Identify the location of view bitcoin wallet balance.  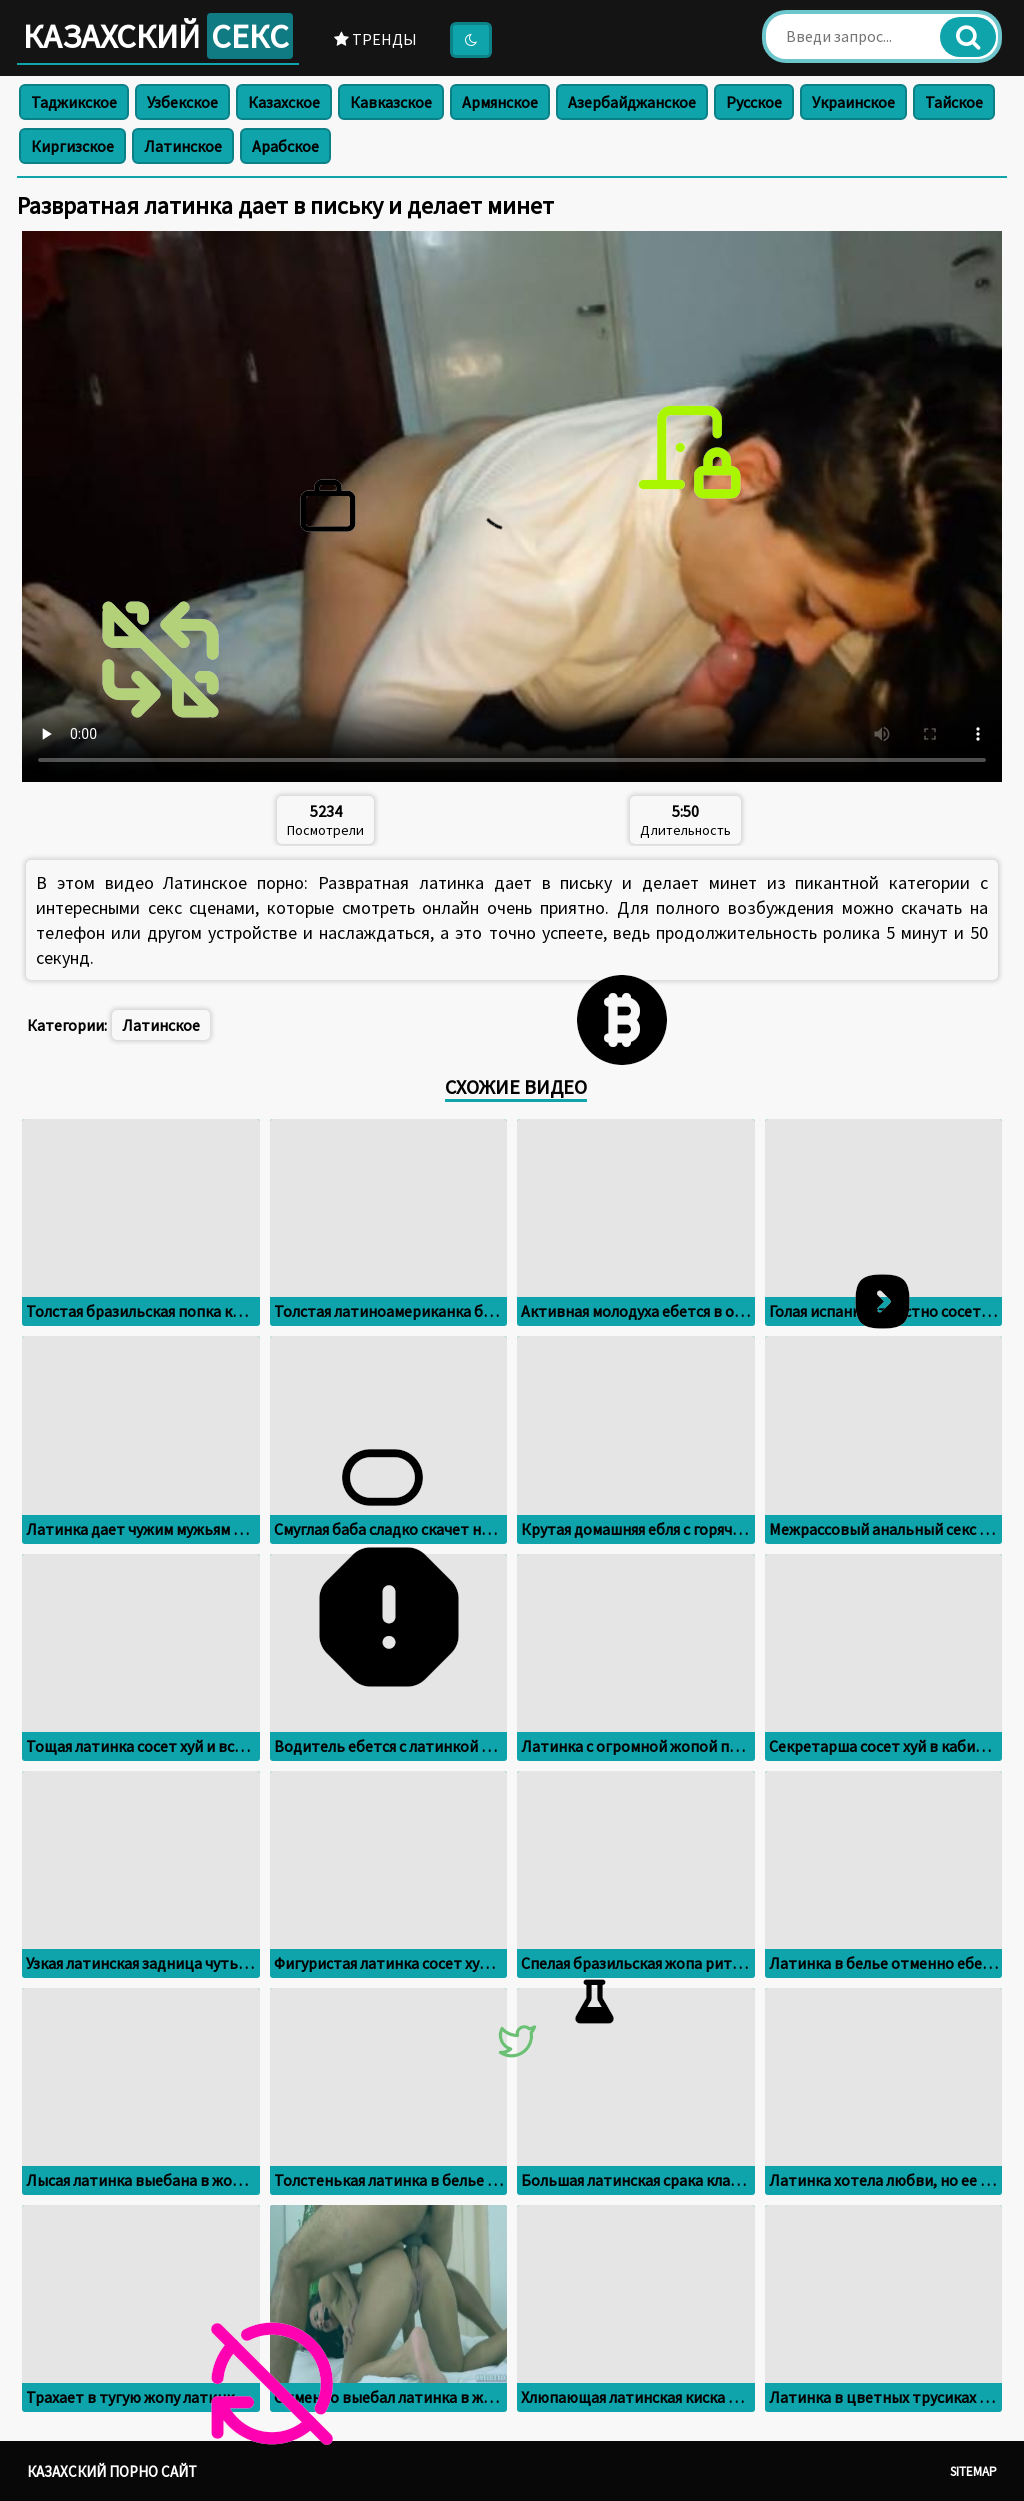
(622, 1020).